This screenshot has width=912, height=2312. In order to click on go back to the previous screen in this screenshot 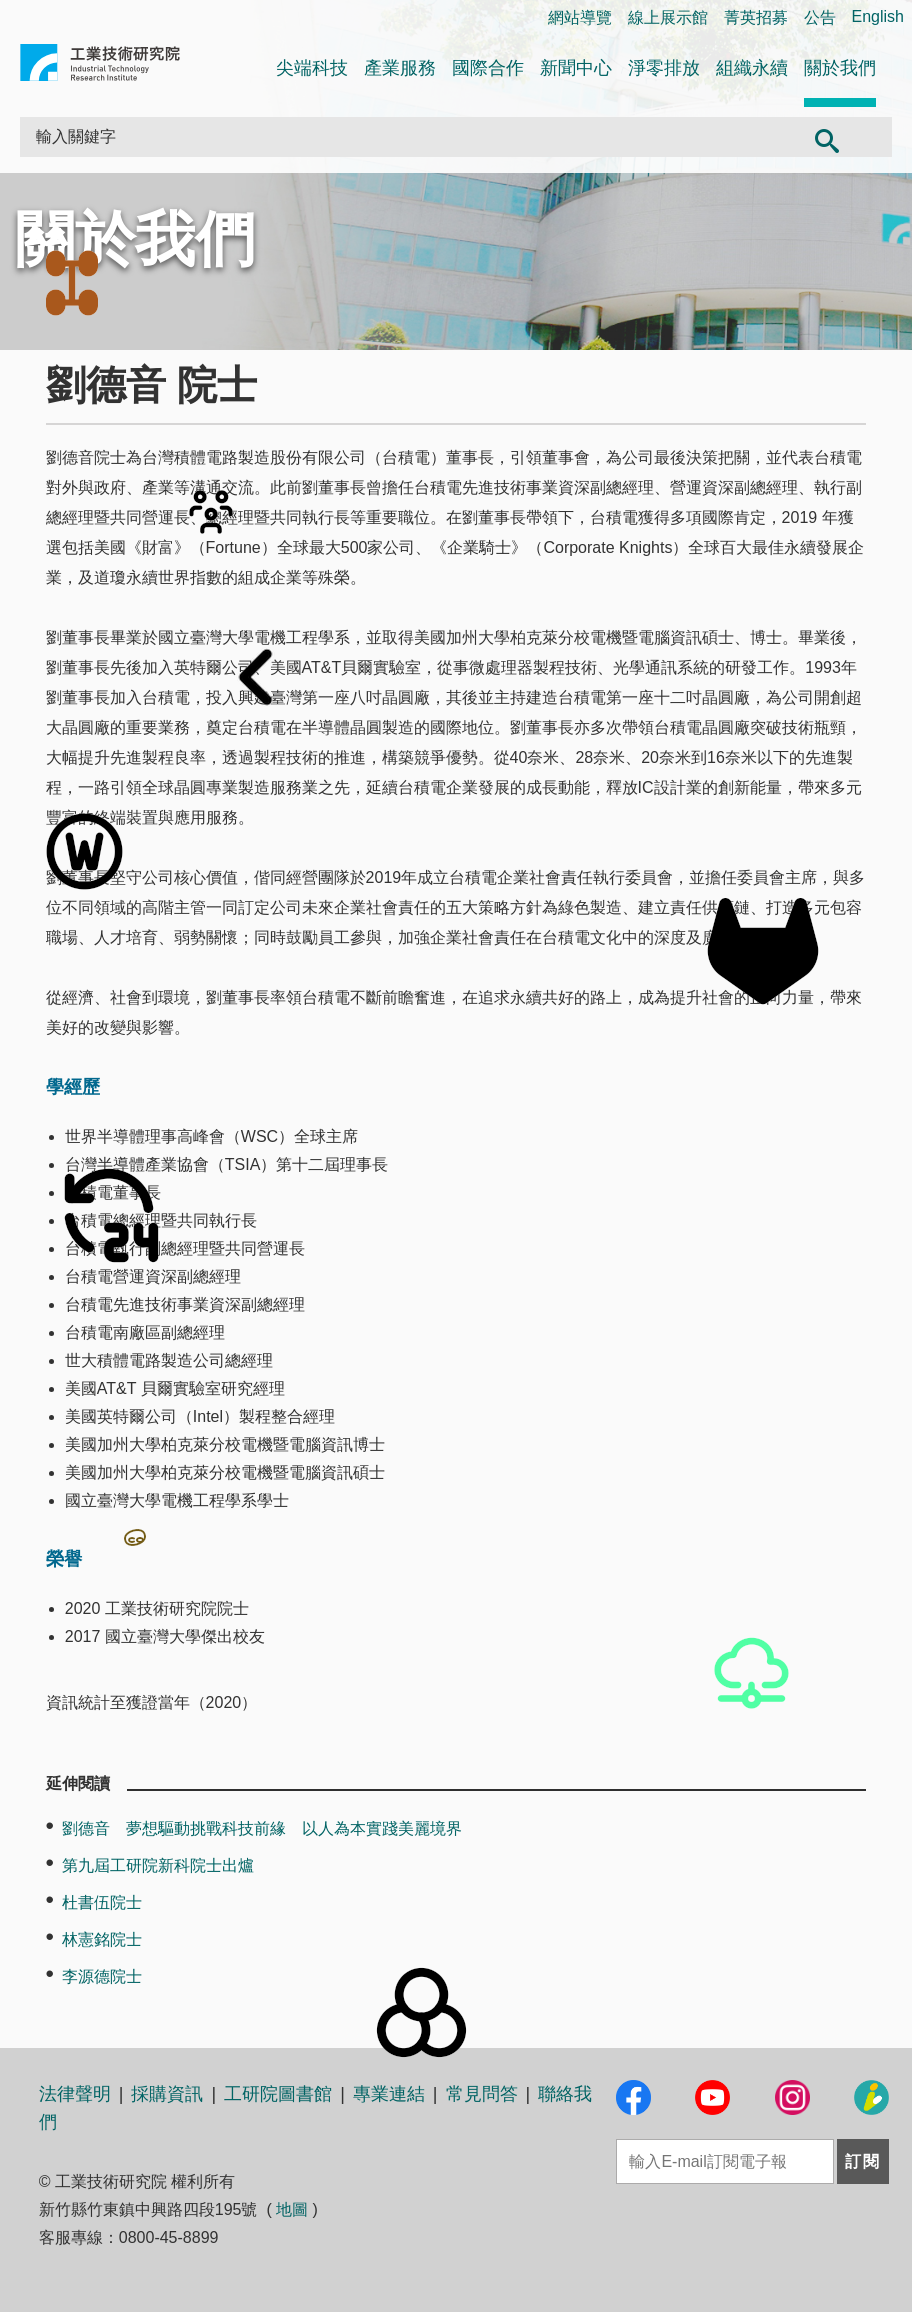, I will do `click(256, 677)`.